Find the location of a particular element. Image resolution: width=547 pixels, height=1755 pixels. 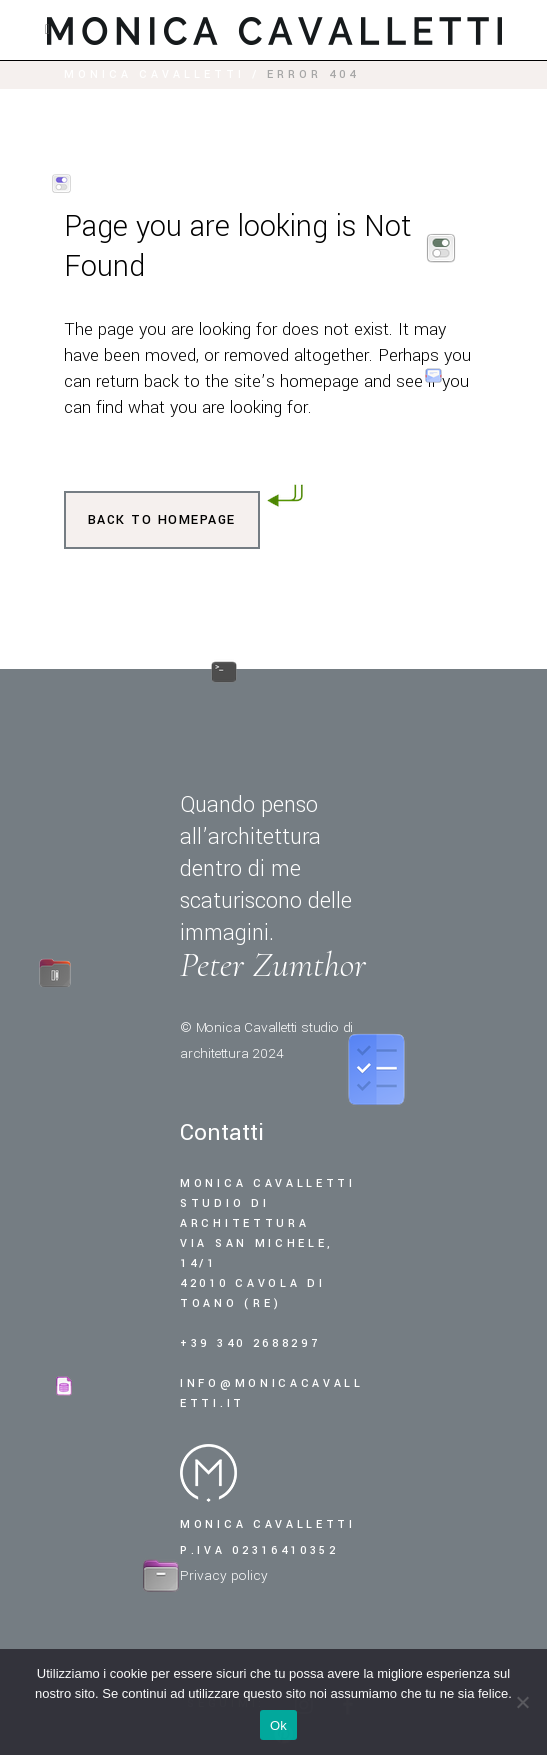

open unity tweak tool settings is located at coordinates (61, 183).